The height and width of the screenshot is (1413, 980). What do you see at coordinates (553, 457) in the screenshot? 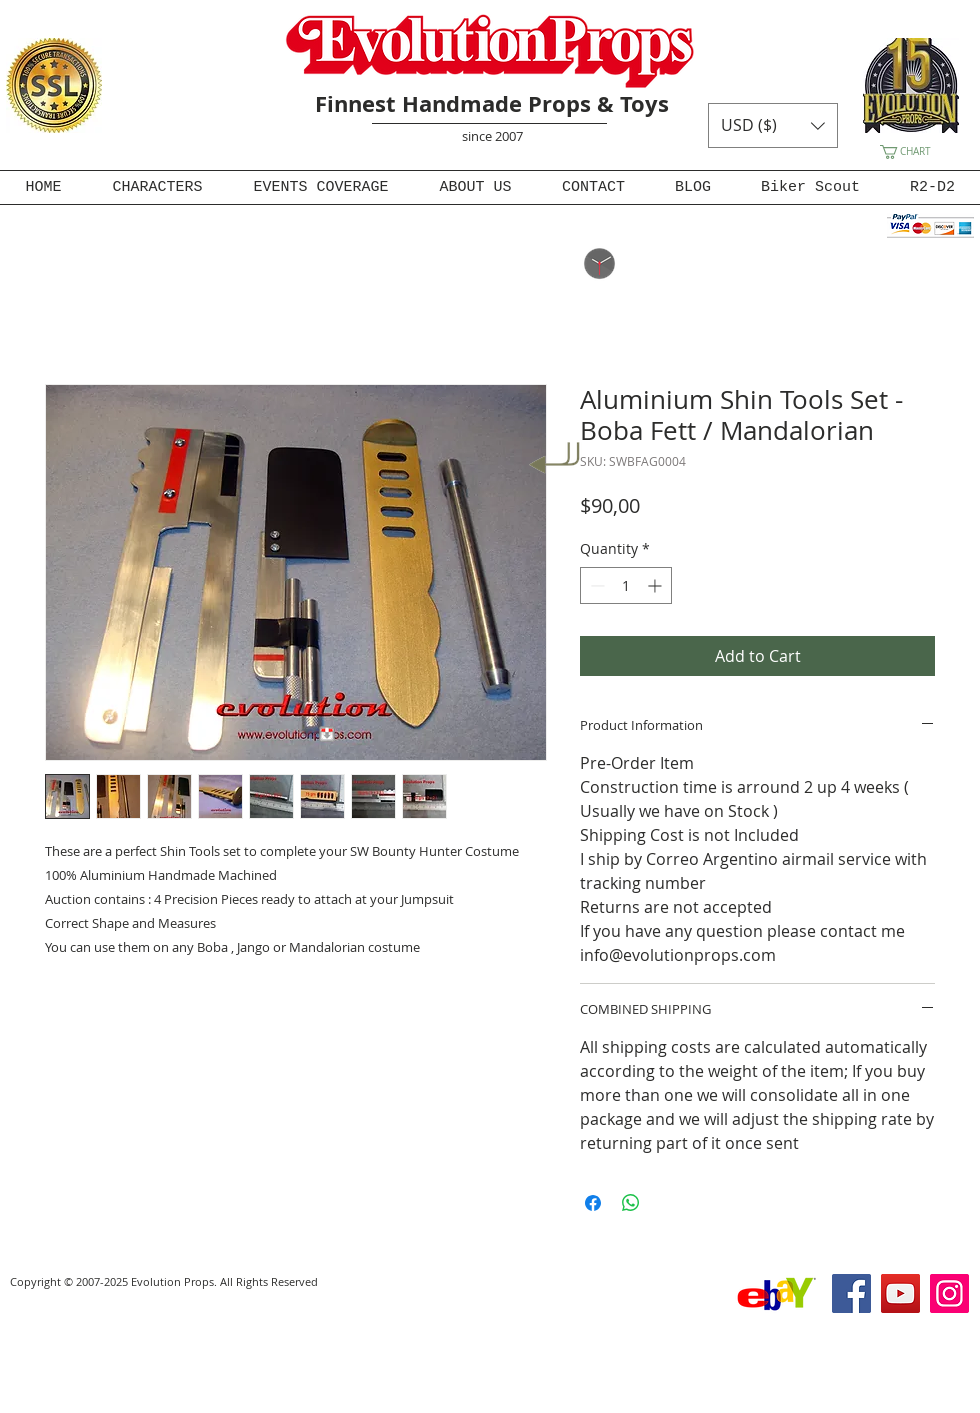
I see `reply to all recipients of an email` at bounding box center [553, 457].